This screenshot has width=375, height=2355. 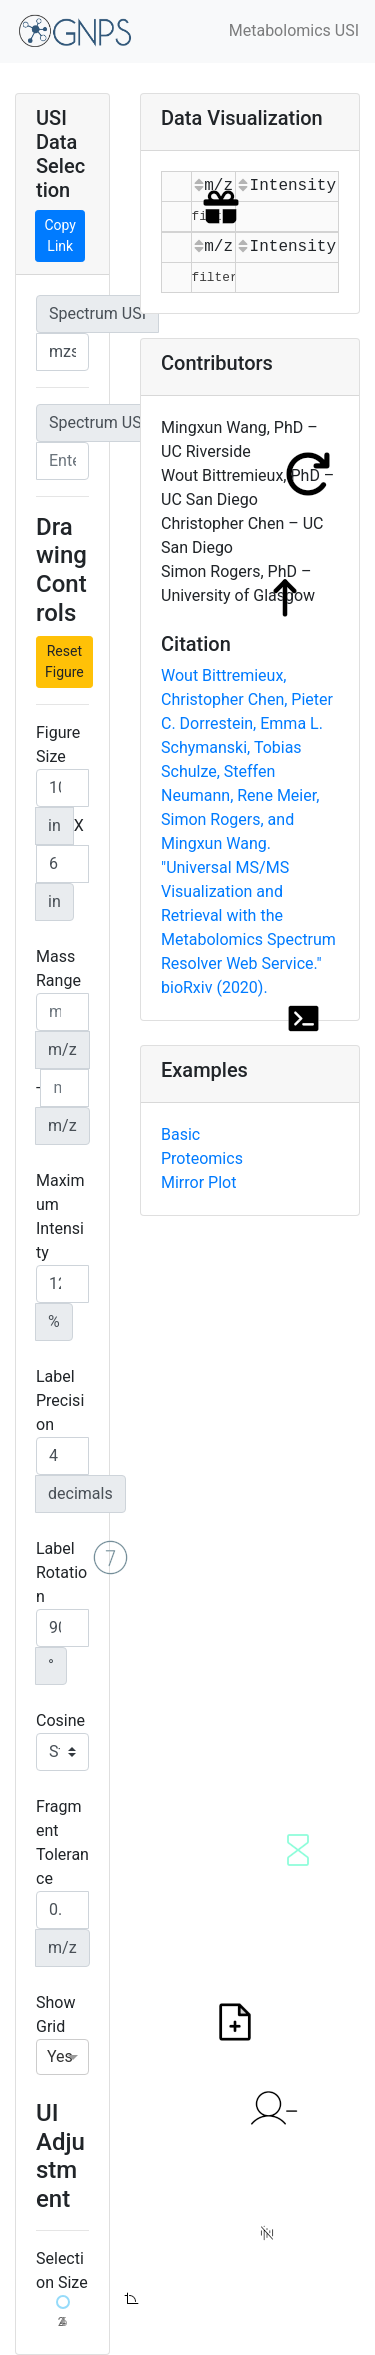 I want to click on measure or adjust angle in a design tool, so click(x=131, y=2299).